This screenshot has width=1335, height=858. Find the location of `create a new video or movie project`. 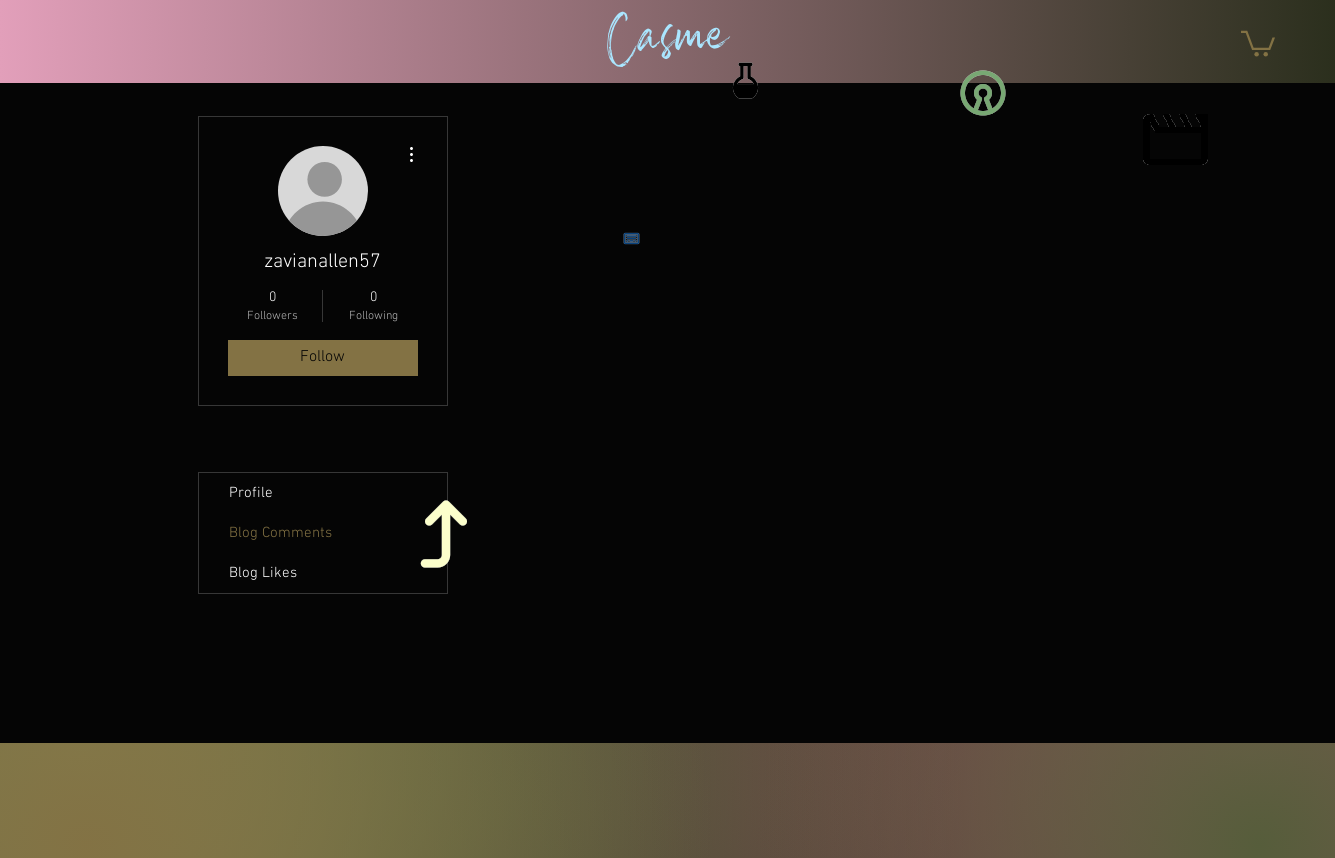

create a new video or movie project is located at coordinates (1175, 139).